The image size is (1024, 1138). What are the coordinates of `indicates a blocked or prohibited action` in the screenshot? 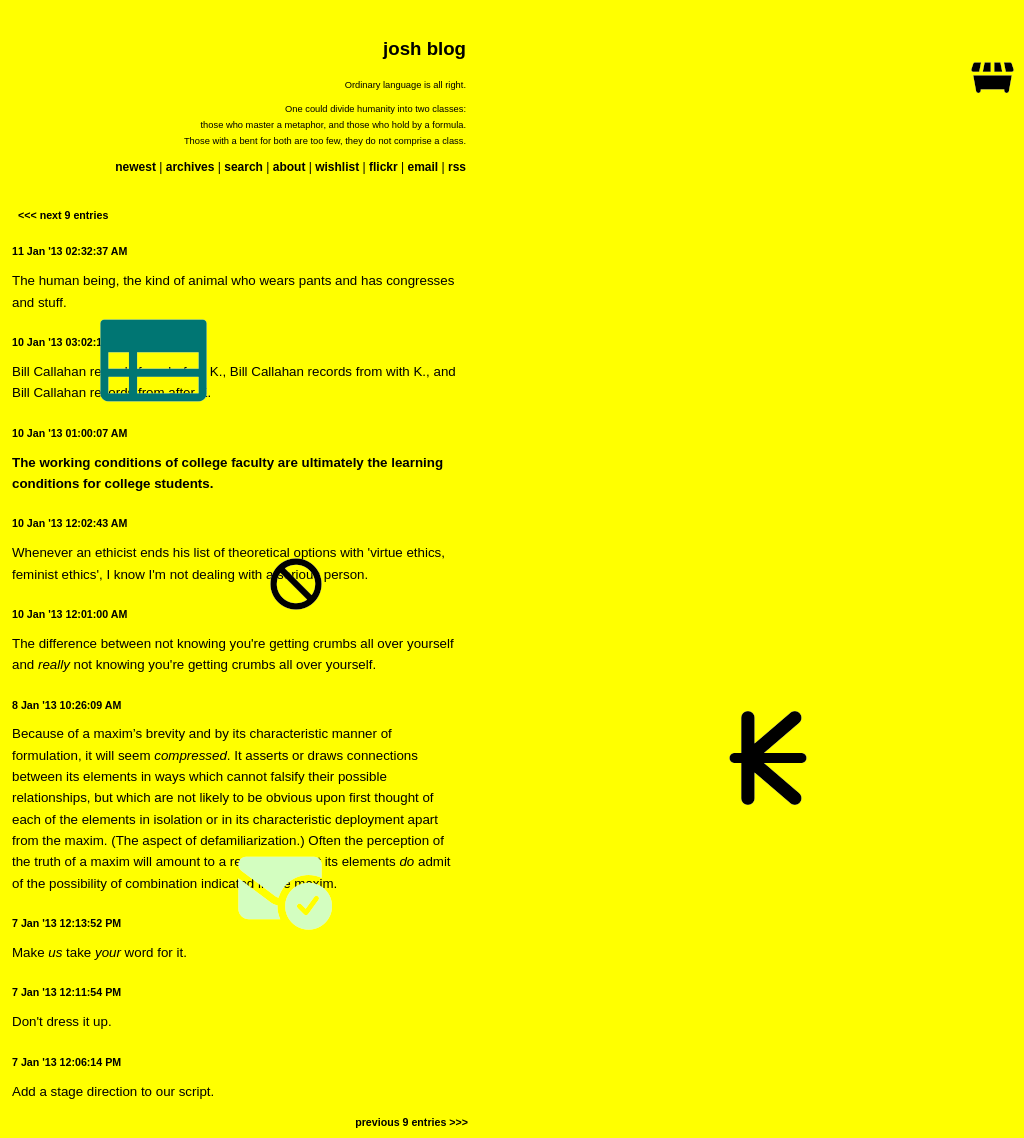 It's located at (296, 584).